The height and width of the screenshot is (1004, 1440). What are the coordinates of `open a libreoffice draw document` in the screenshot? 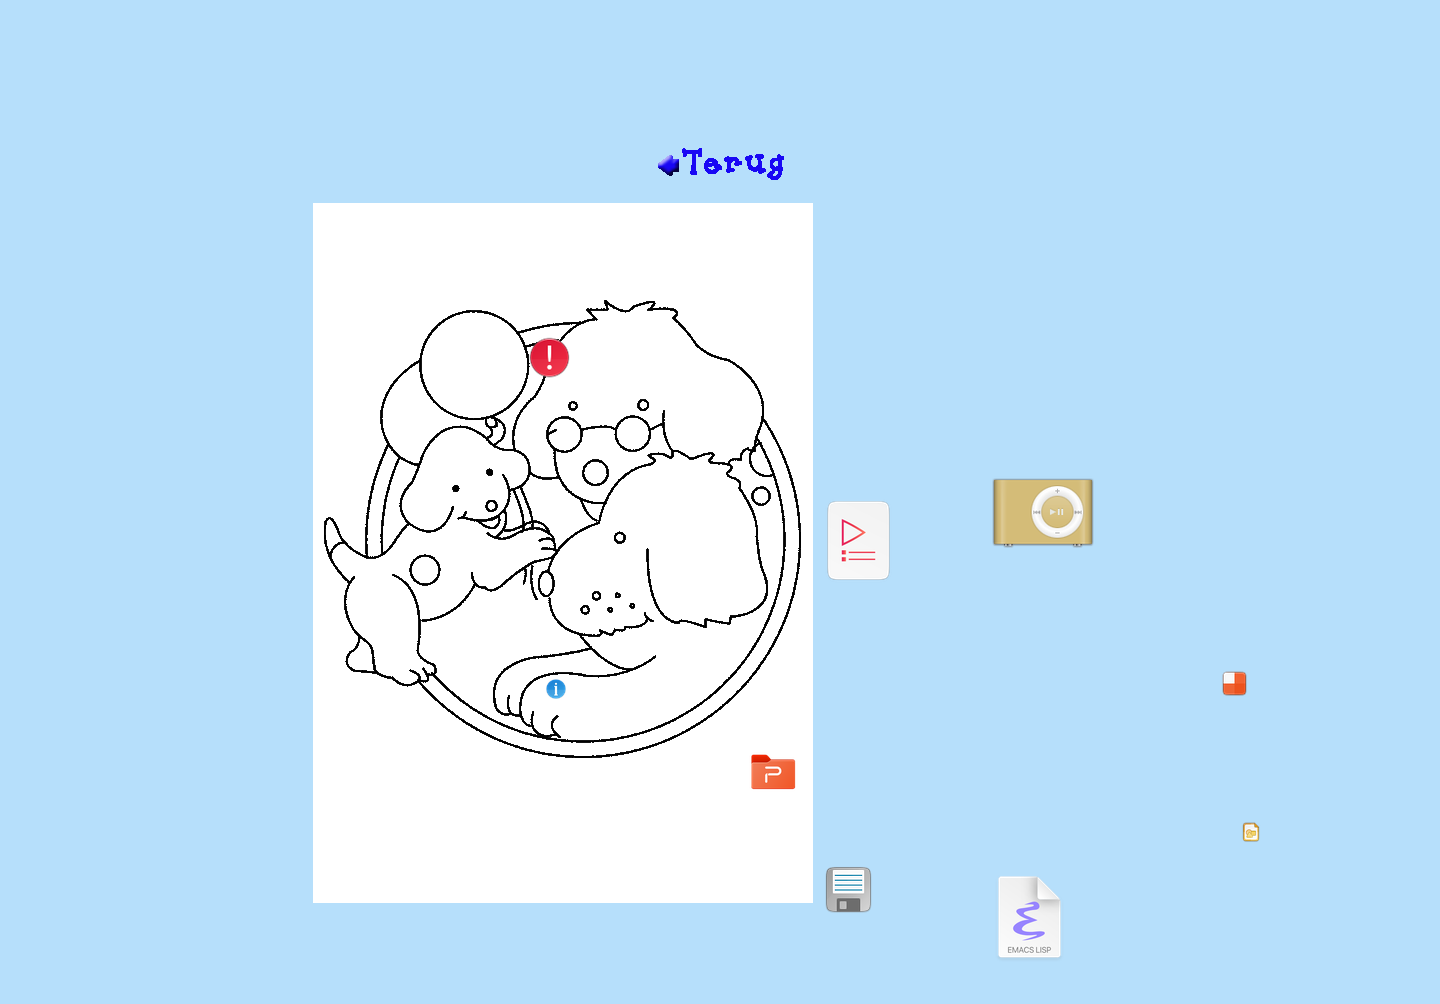 It's located at (1251, 832).